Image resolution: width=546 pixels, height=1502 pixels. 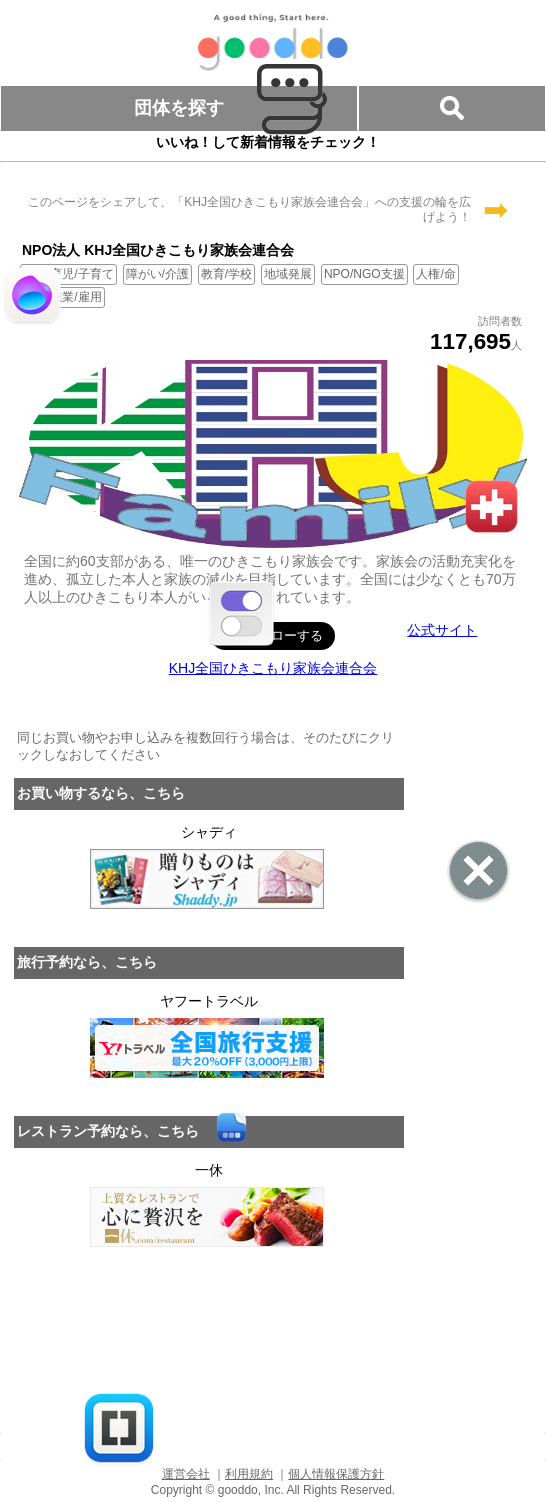 I want to click on open tenacity audio editor, so click(x=491, y=506).